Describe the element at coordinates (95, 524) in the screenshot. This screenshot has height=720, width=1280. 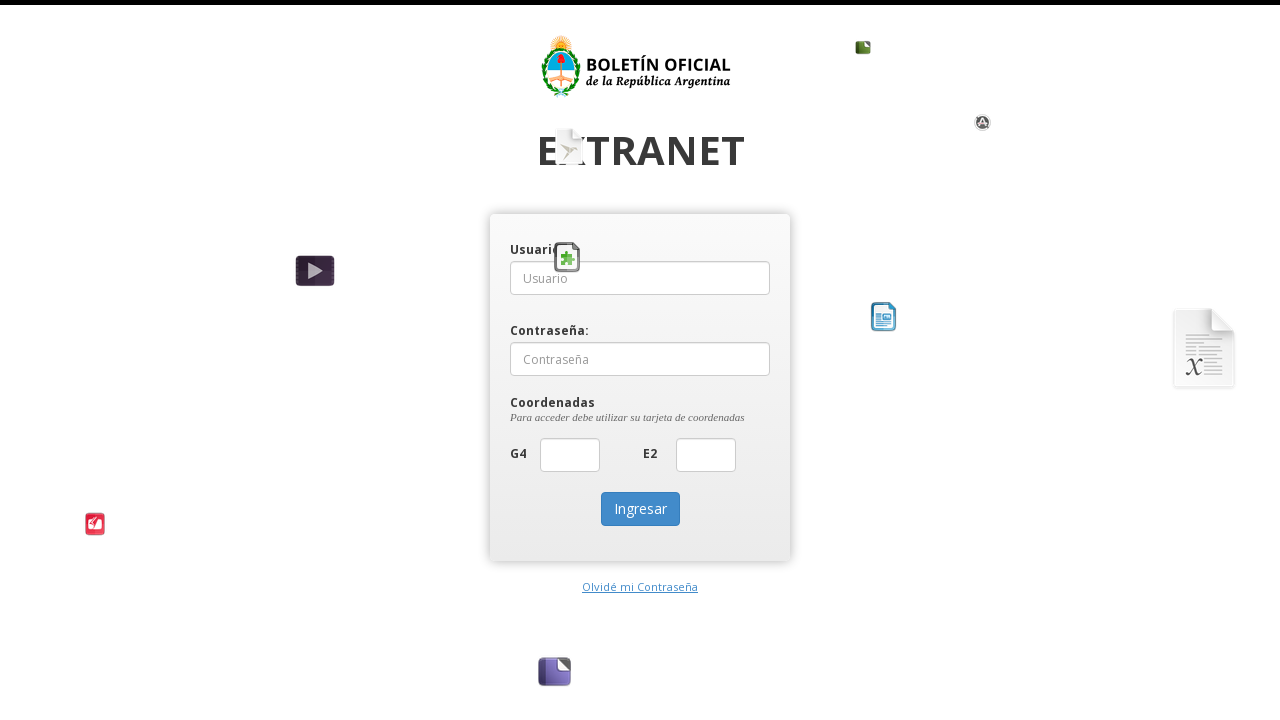
I see `indicates a postscript (.ps) or .eps file type` at that location.